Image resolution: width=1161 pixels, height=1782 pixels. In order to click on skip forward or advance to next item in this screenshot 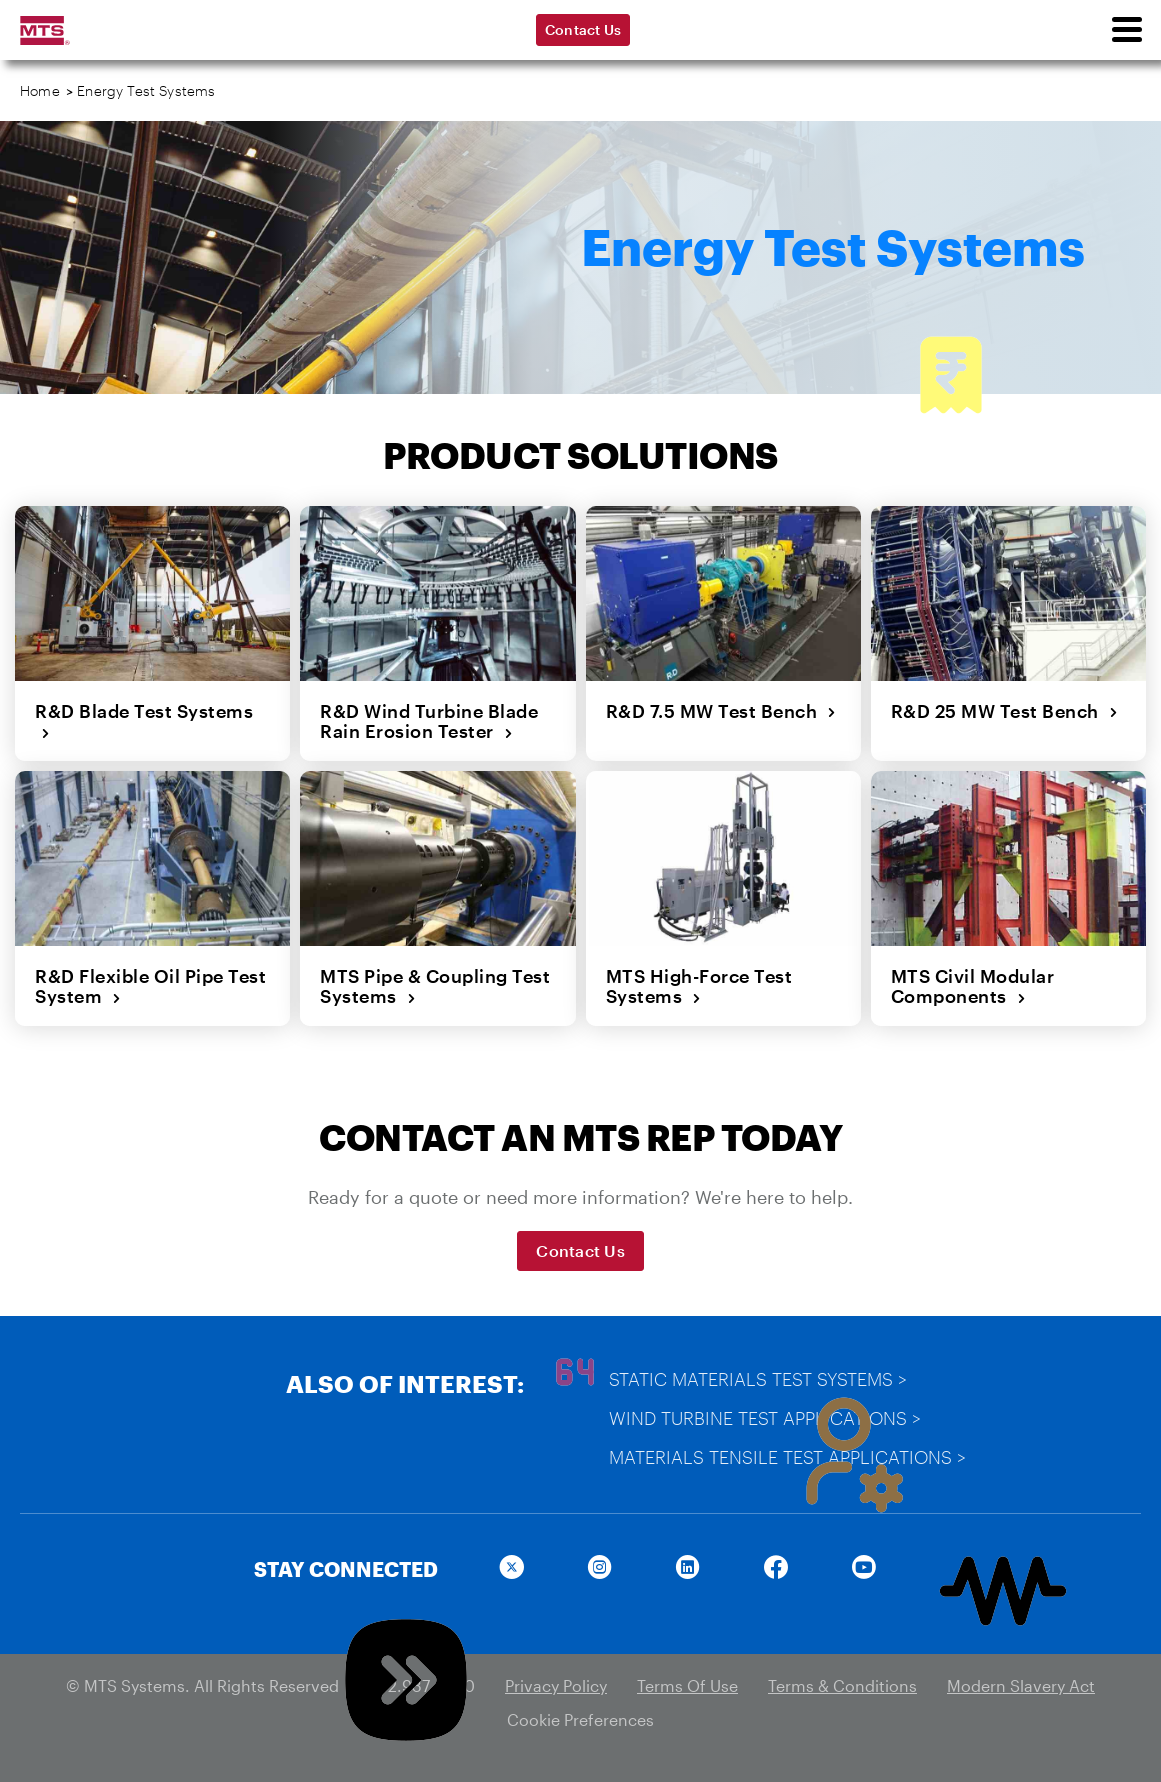, I will do `click(406, 1680)`.